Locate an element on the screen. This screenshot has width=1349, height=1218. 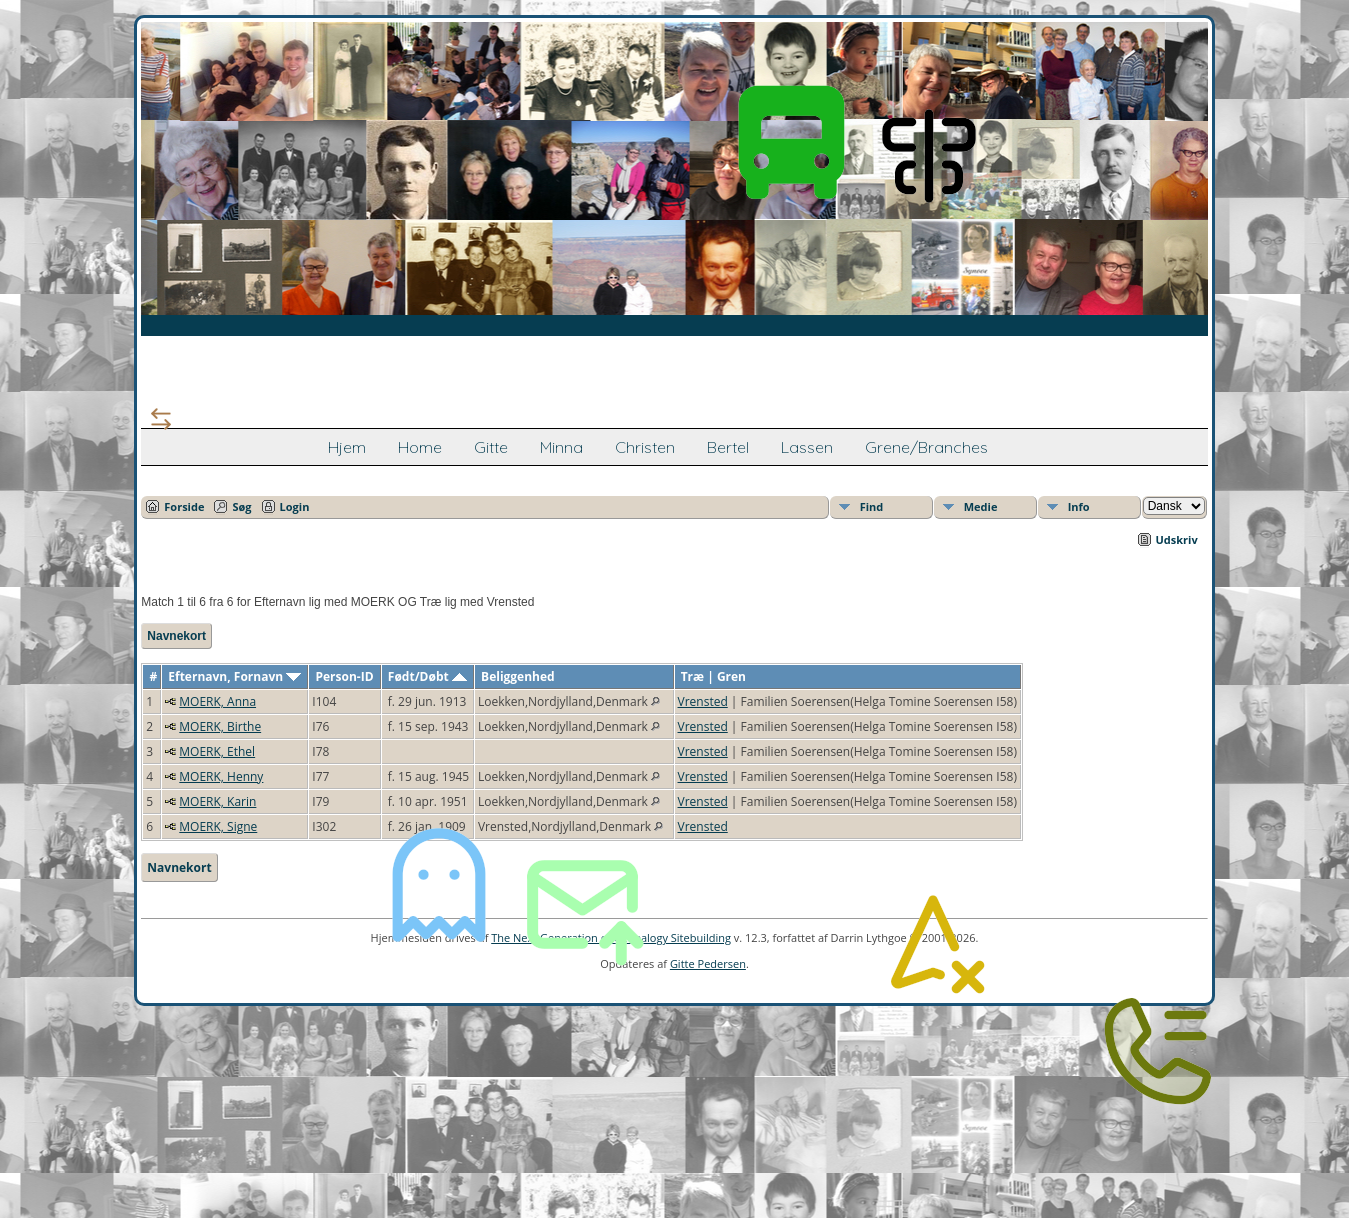
toggle incognito or ghost mode is located at coordinates (439, 885).